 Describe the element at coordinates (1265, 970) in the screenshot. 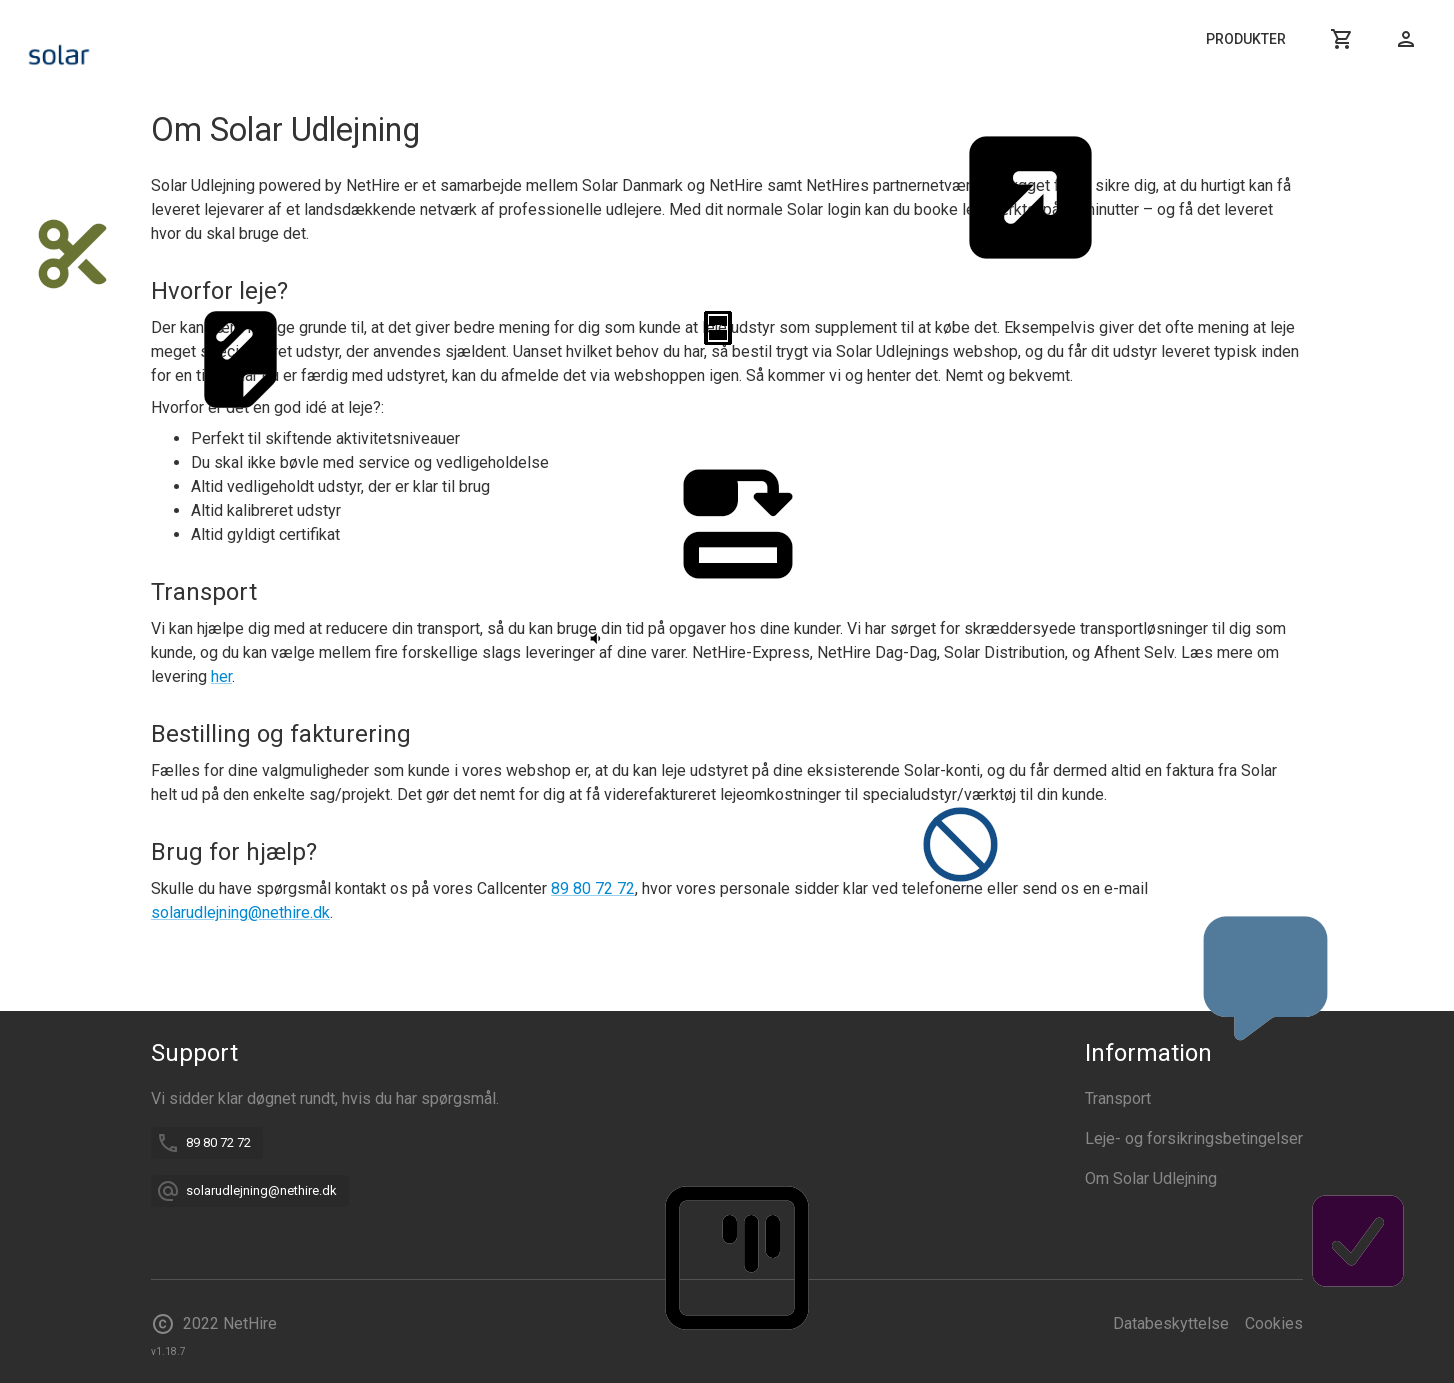

I see `open chat or messaging` at that location.